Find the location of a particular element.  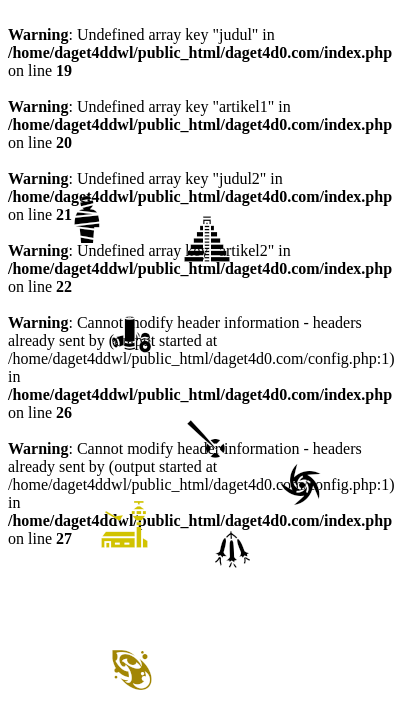

select shotgun ammo type is located at coordinates (131, 334).